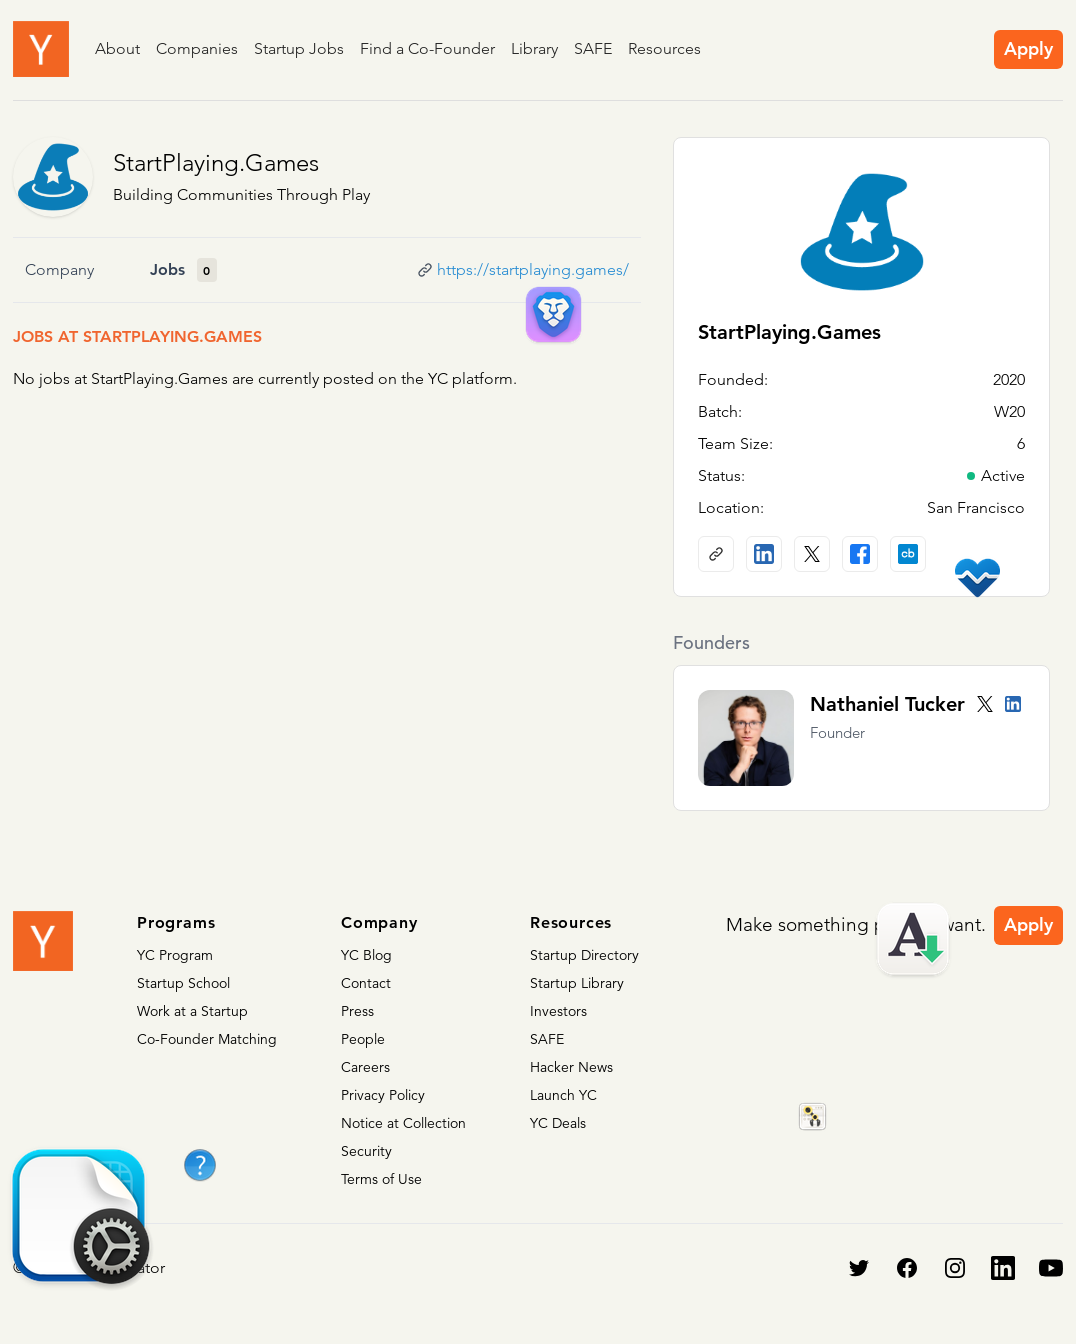 This screenshot has height=1344, width=1076. What do you see at coordinates (78, 1215) in the screenshot?
I see `configure file type associations and default apps` at bounding box center [78, 1215].